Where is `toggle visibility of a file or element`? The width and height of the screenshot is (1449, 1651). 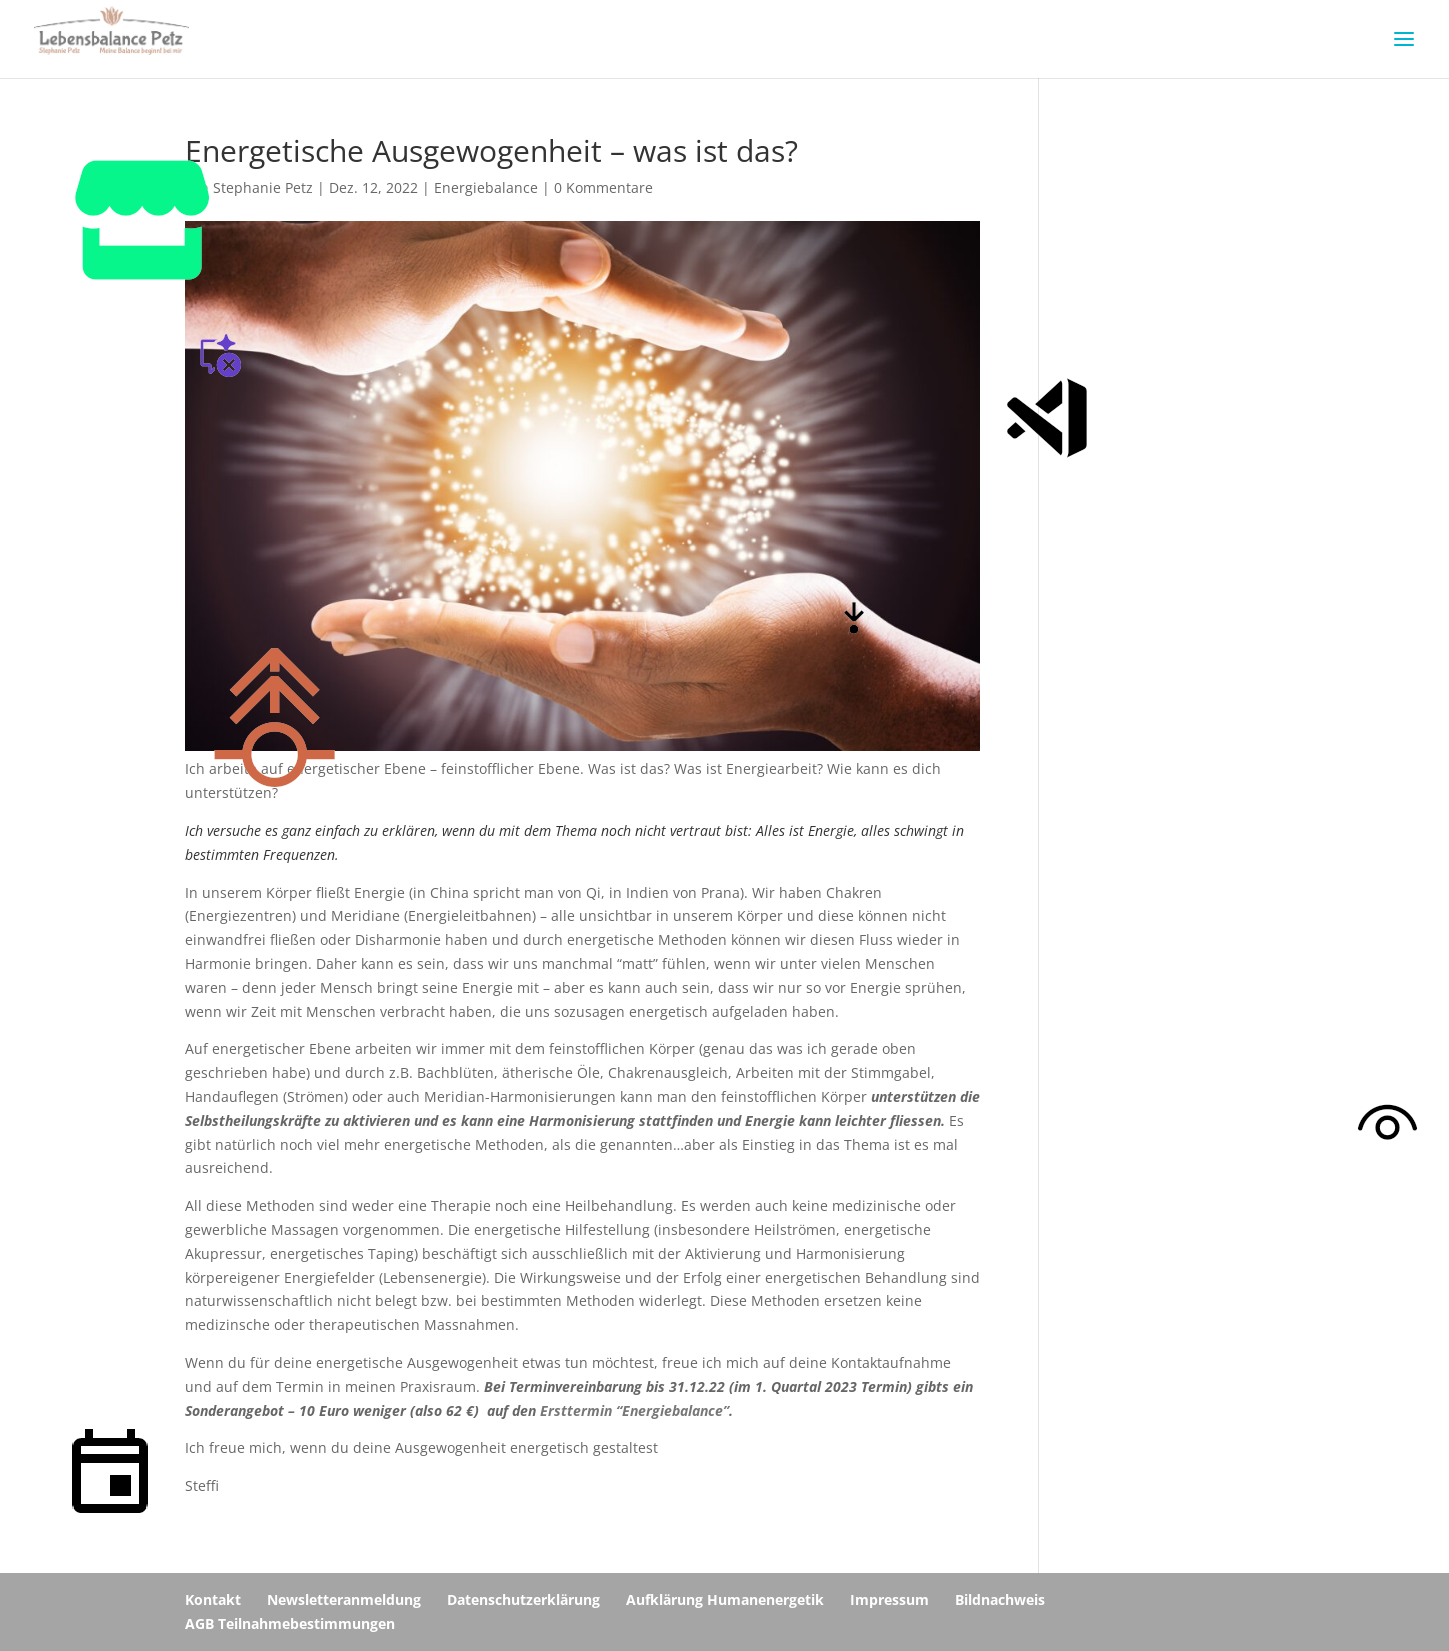
toggle visibility of a file or element is located at coordinates (1387, 1124).